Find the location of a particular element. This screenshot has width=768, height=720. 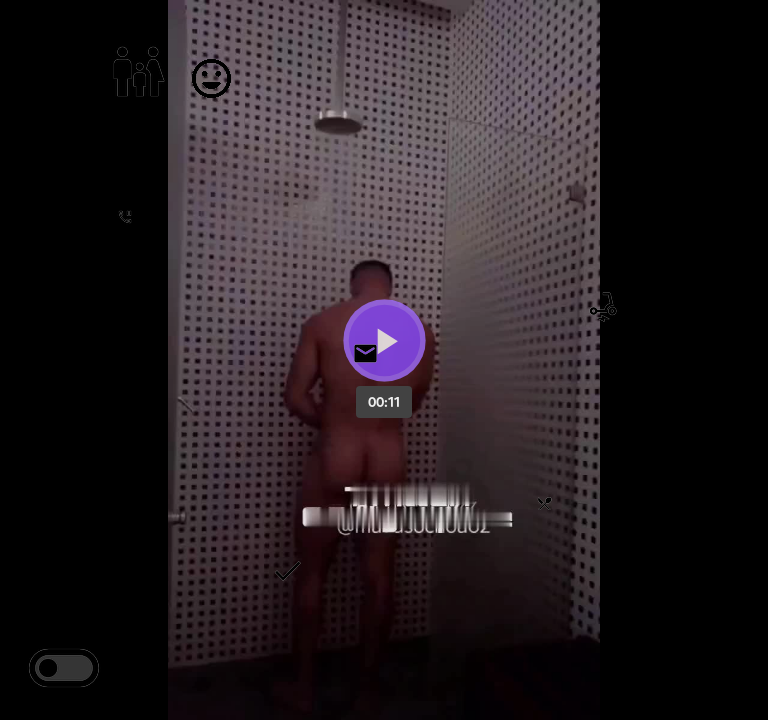

call on hold is located at coordinates (125, 217).